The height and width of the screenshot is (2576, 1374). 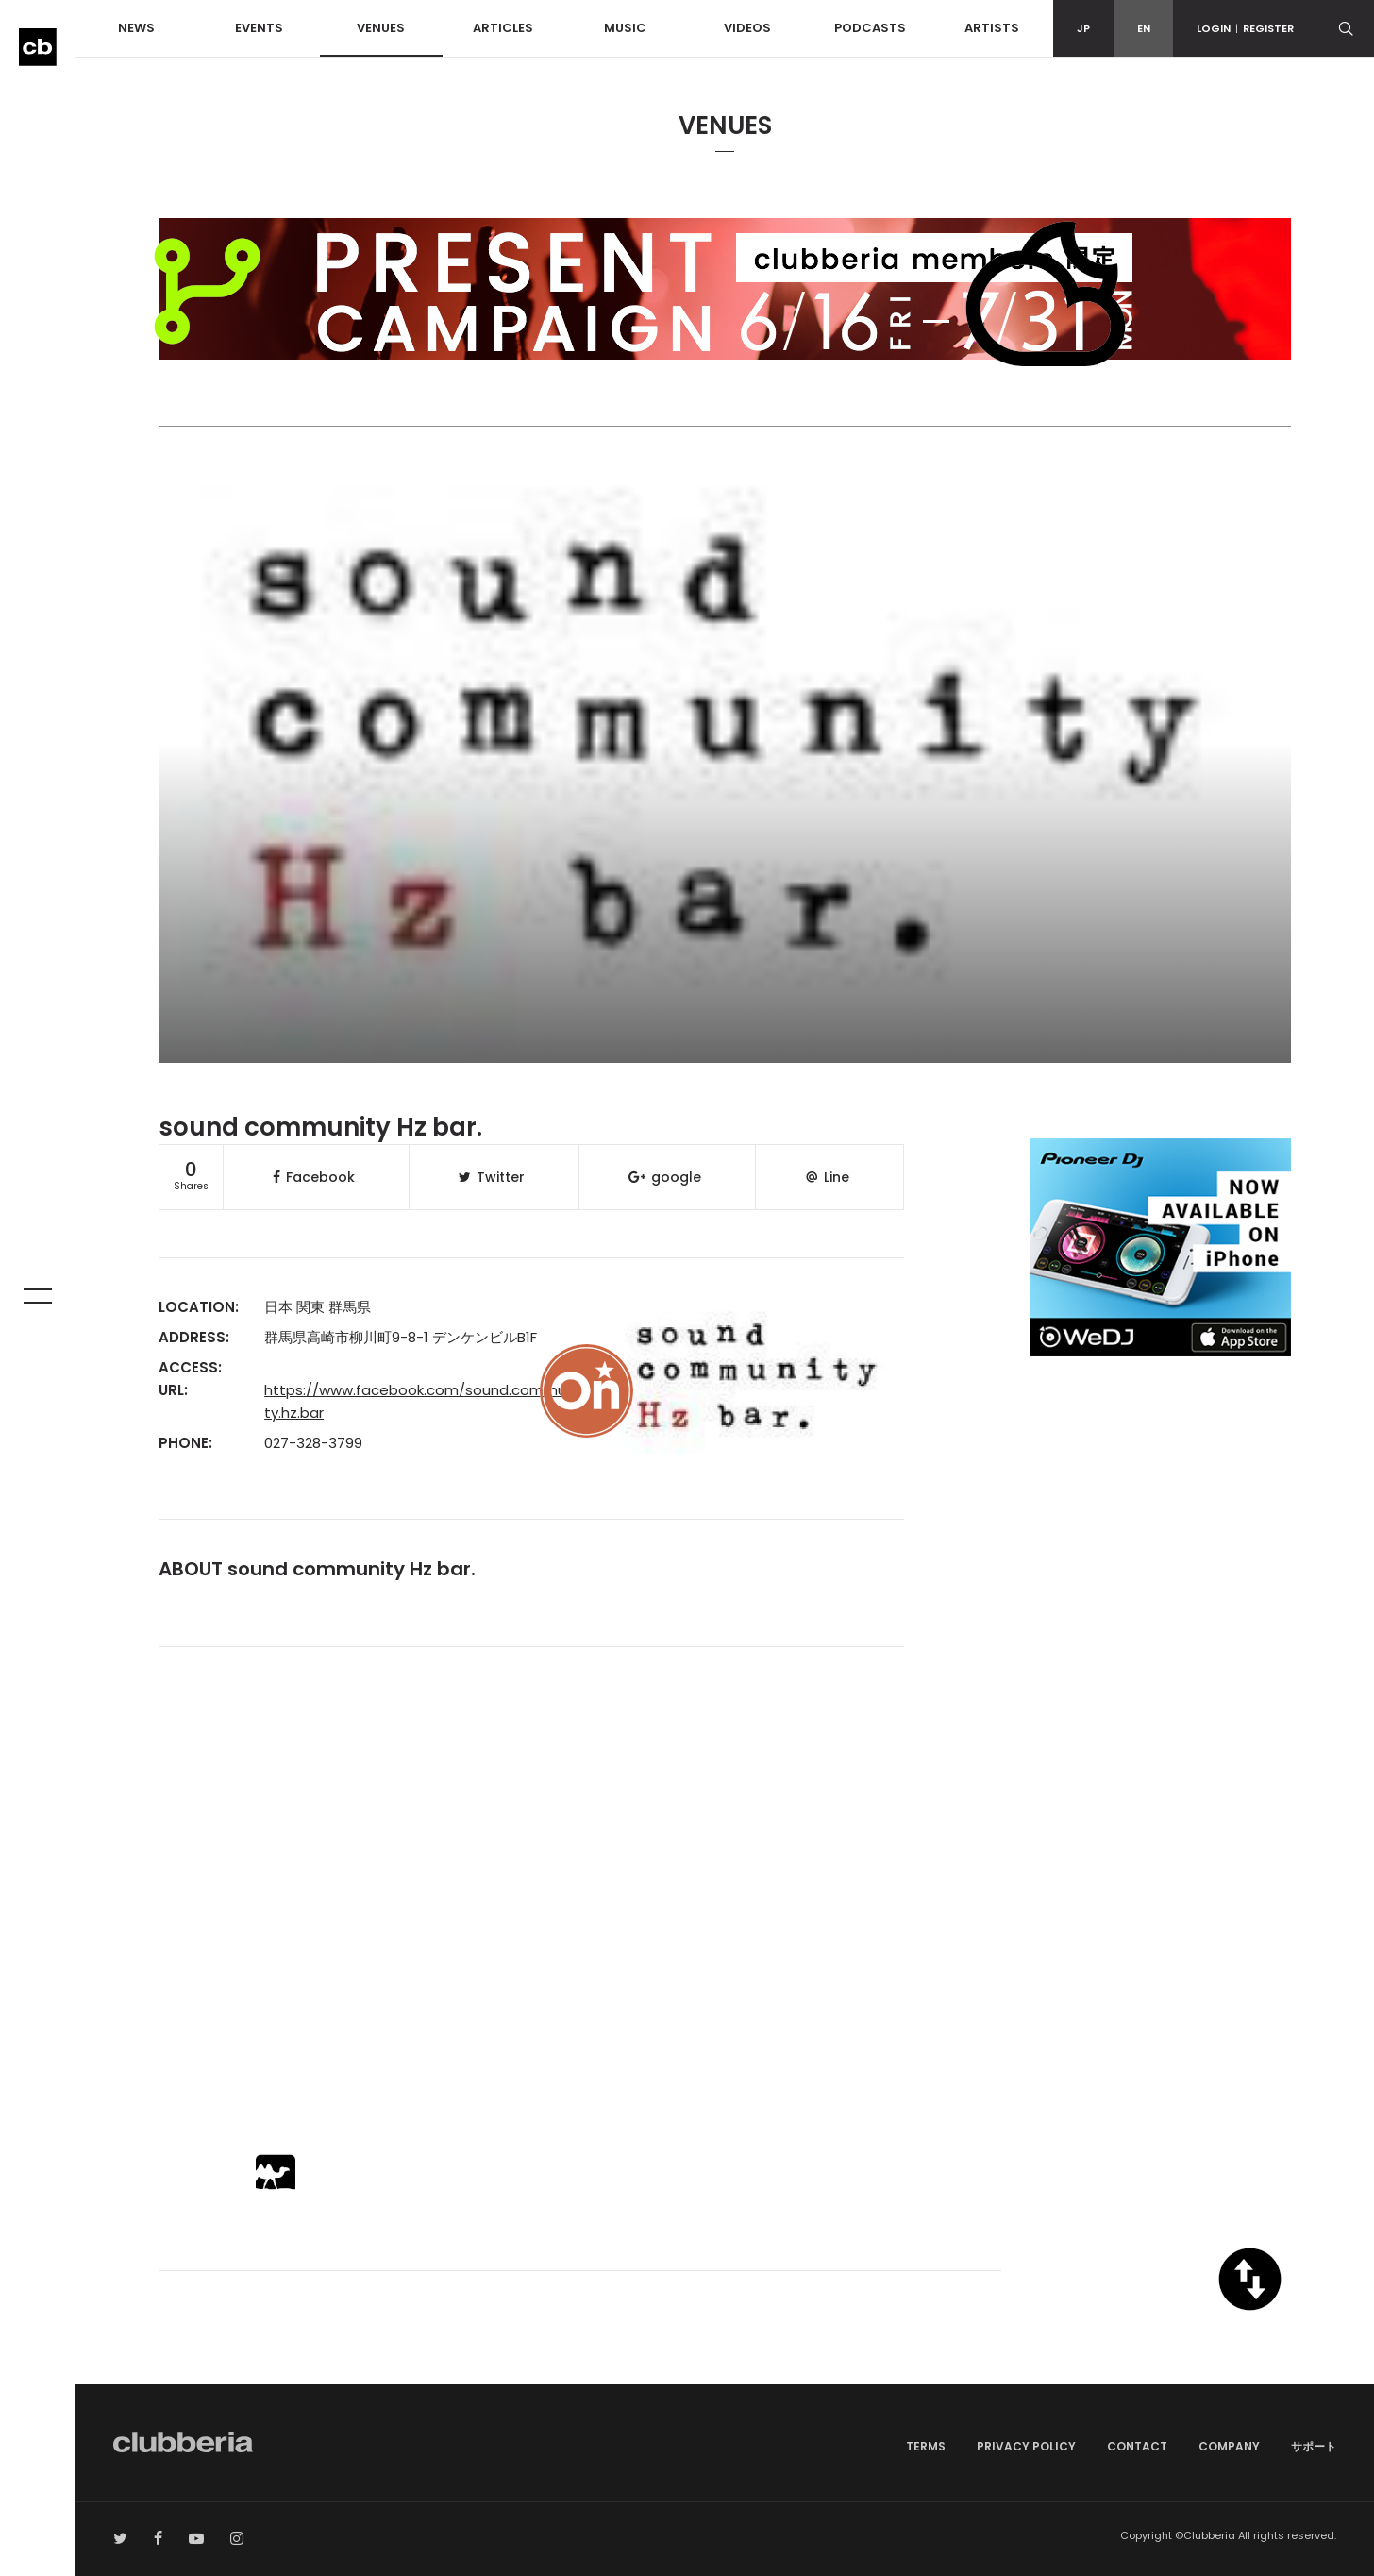 What do you see at coordinates (207, 291) in the screenshot?
I see `view repository branches` at bounding box center [207, 291].